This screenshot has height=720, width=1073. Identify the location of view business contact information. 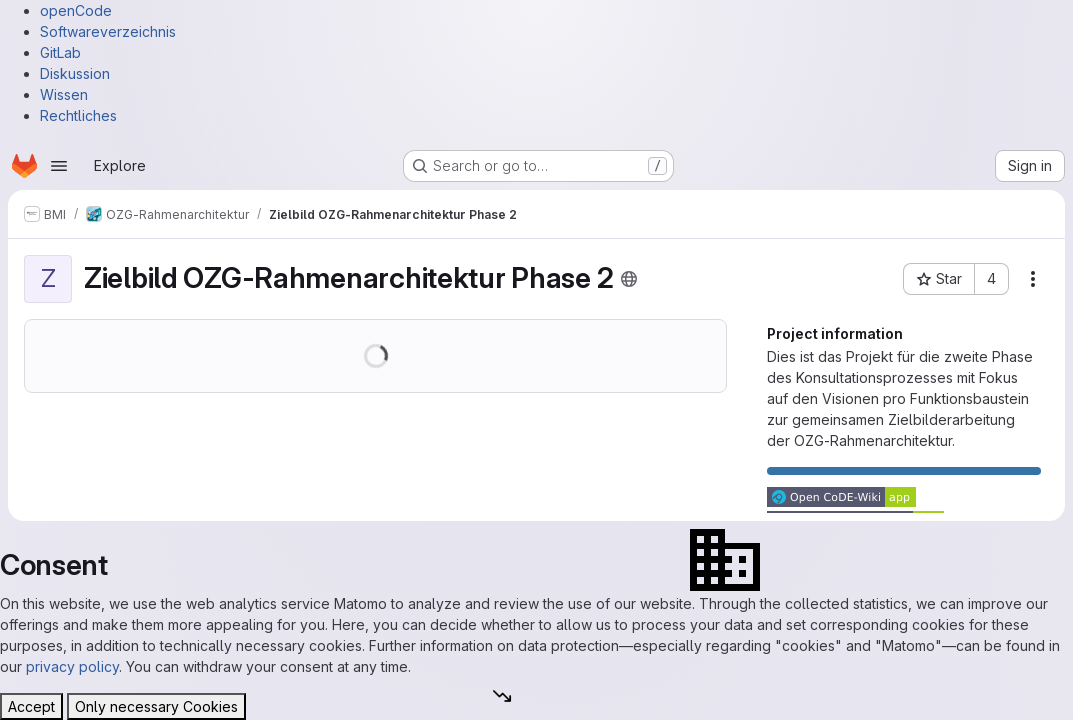
(725, 560).